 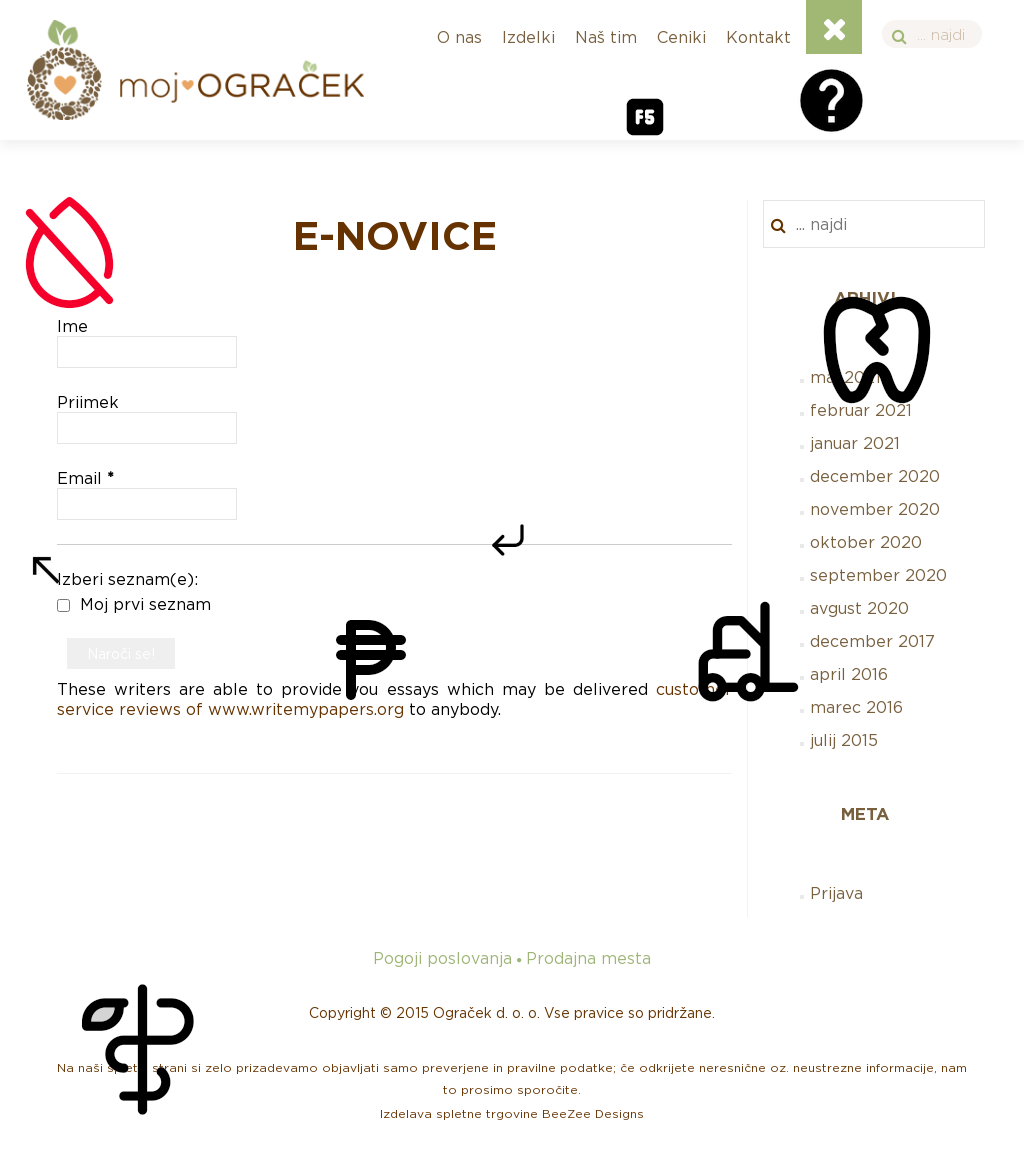 I want to click on indicates a chipped or damaged tooth, so click(x=877, y=350).